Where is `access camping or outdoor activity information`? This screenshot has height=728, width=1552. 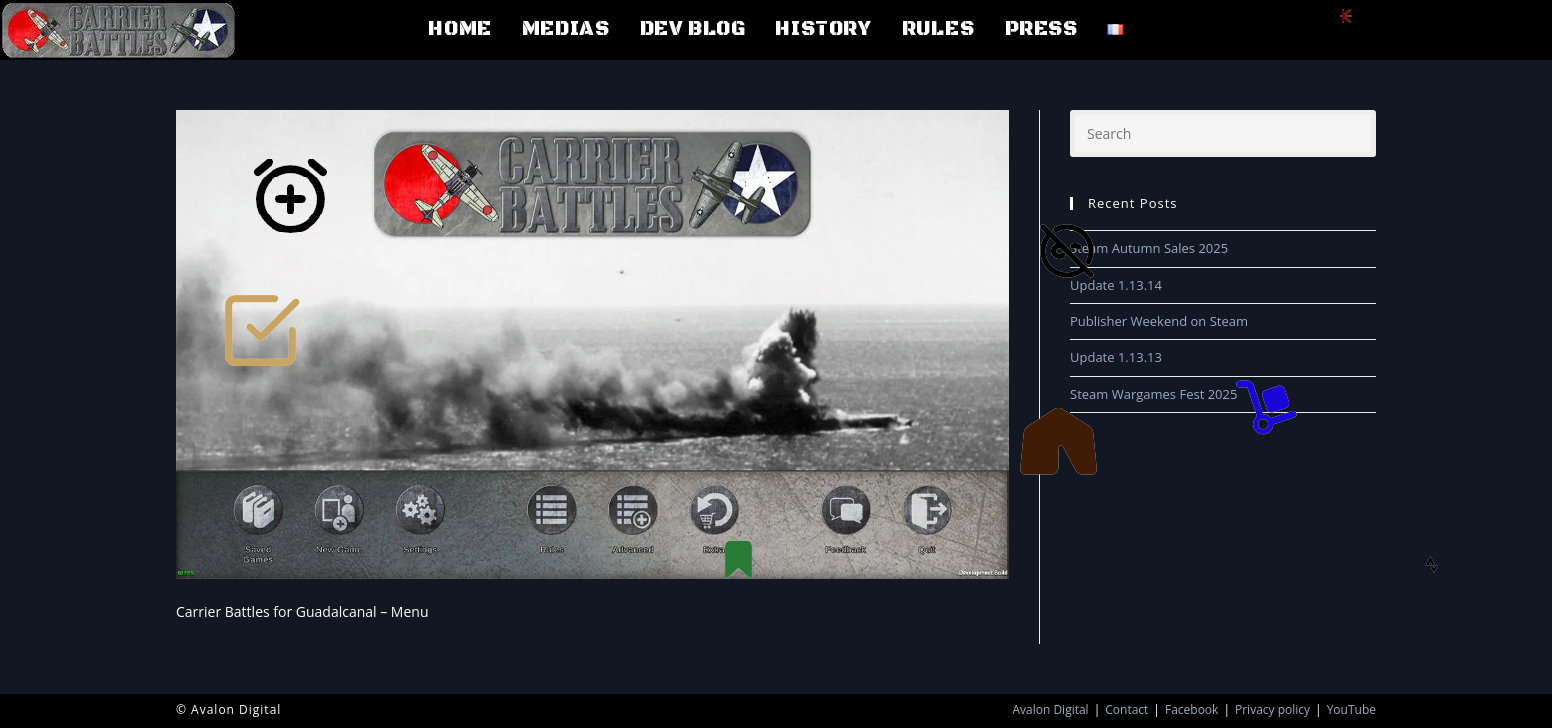 access camping or outdoor activity information is located at coordinates (1058, 440).